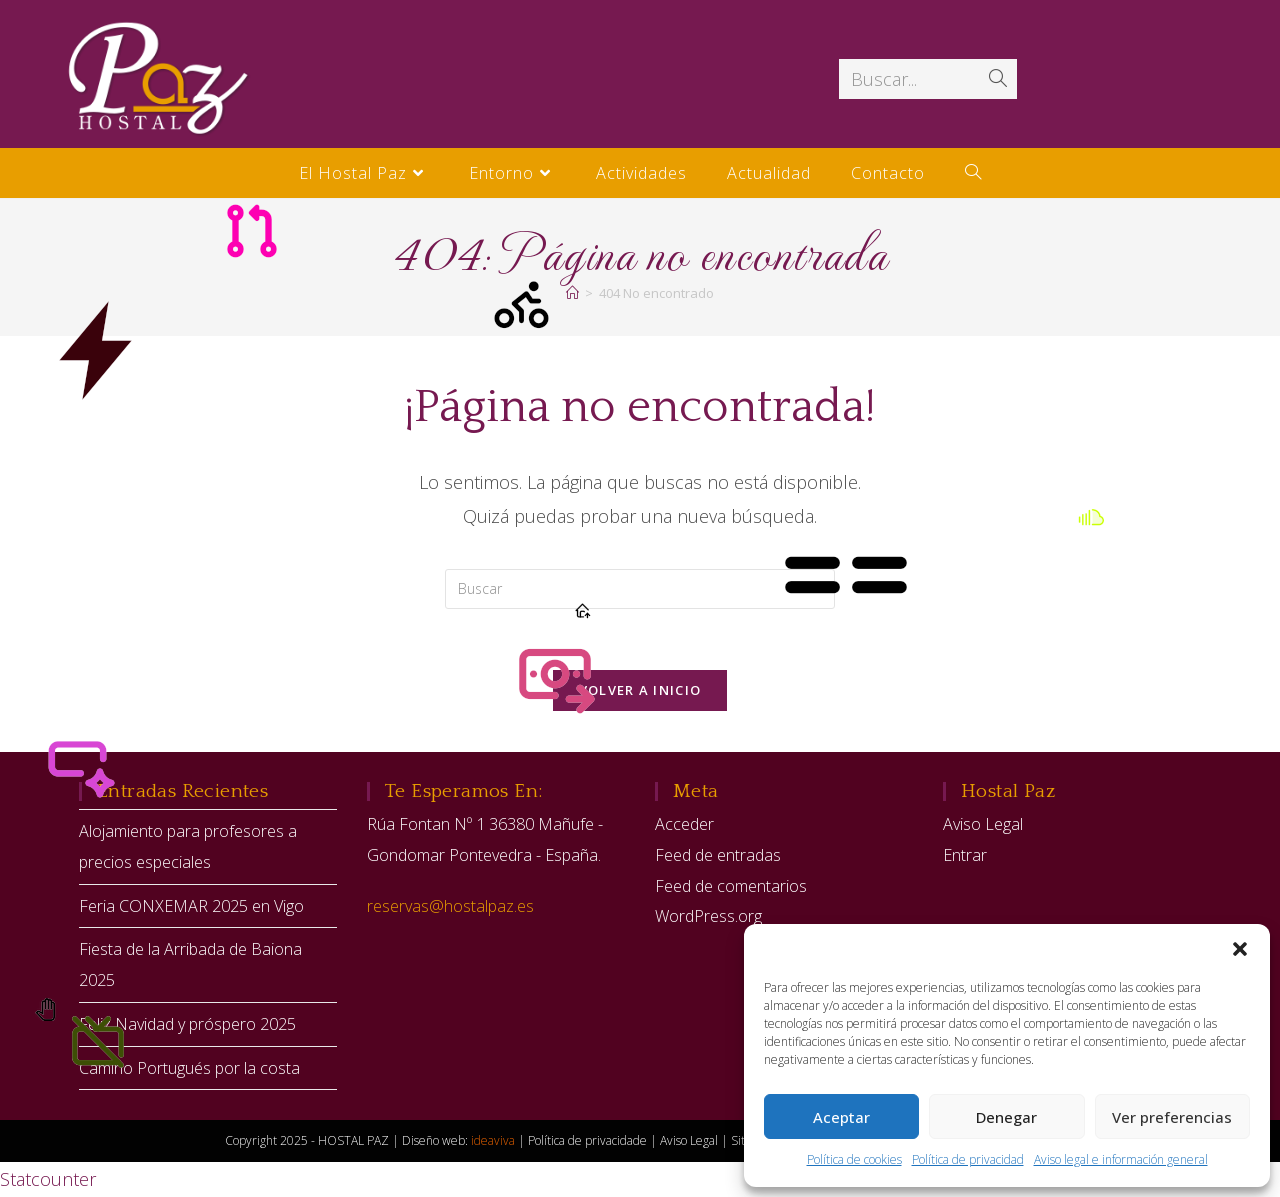 The image size is (1280, 1197). Describe the element at coordinates (95, 350) in the screenshot. I see `toggle camera flash on or off` at that location.